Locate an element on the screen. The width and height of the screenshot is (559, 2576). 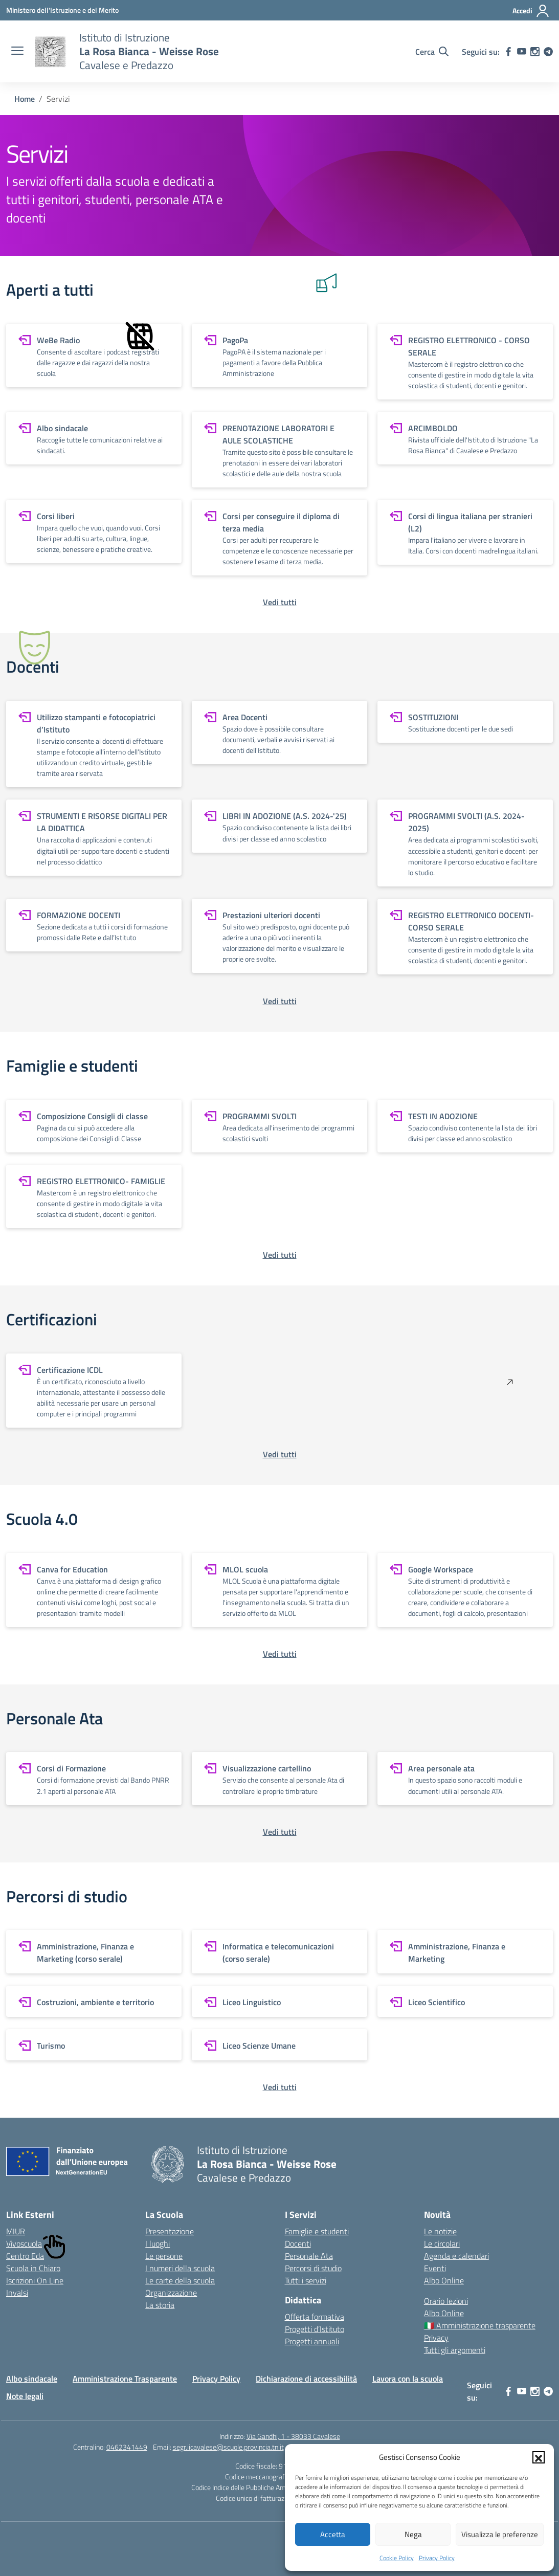
access theater or entertainment mode is located at coordinates (34, 646).